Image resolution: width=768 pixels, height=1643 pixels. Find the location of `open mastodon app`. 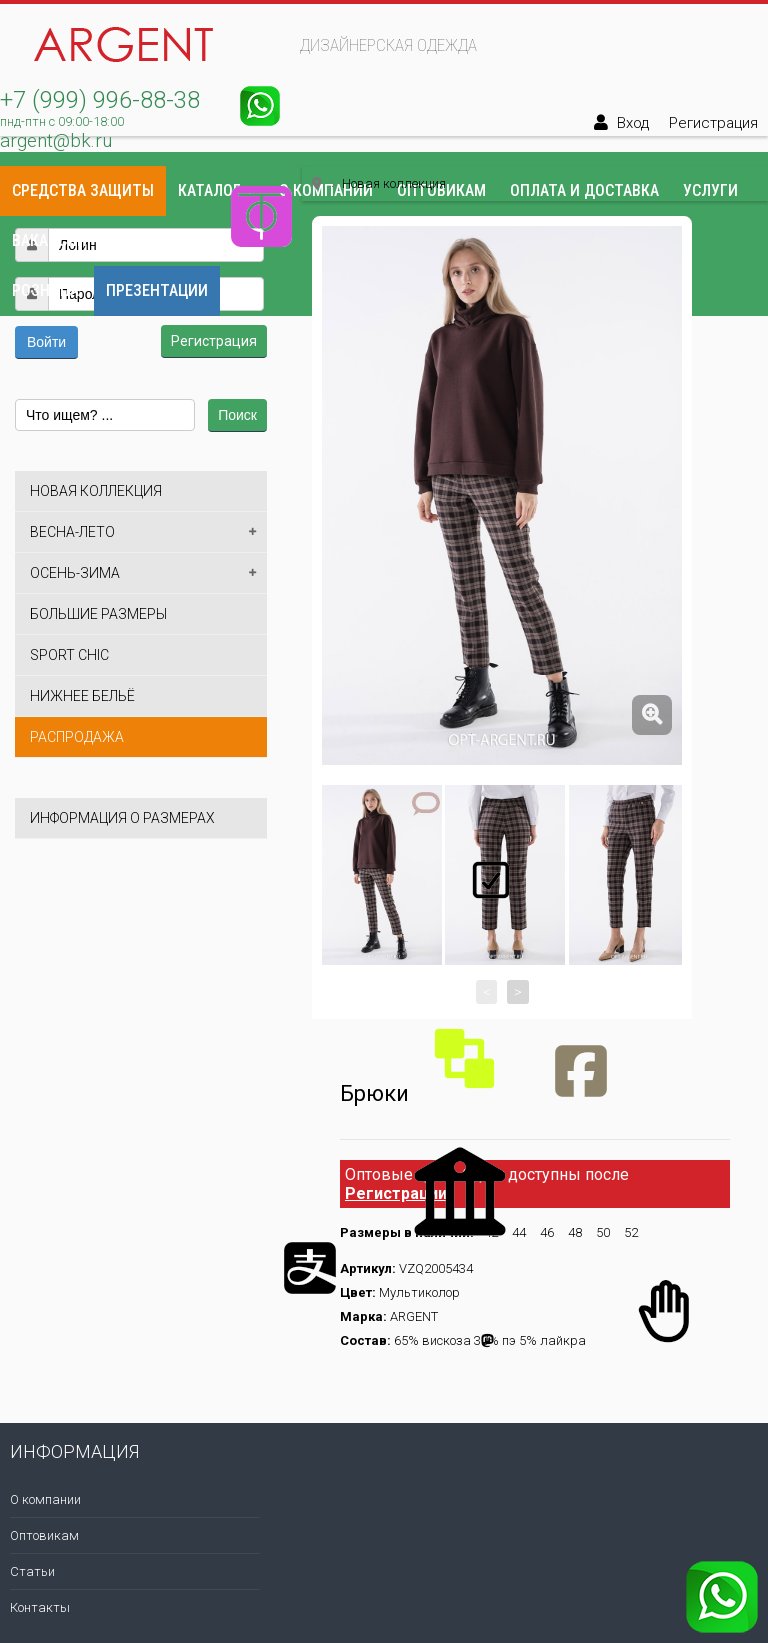

open mastodon app is located at coordinates (487, 1340).